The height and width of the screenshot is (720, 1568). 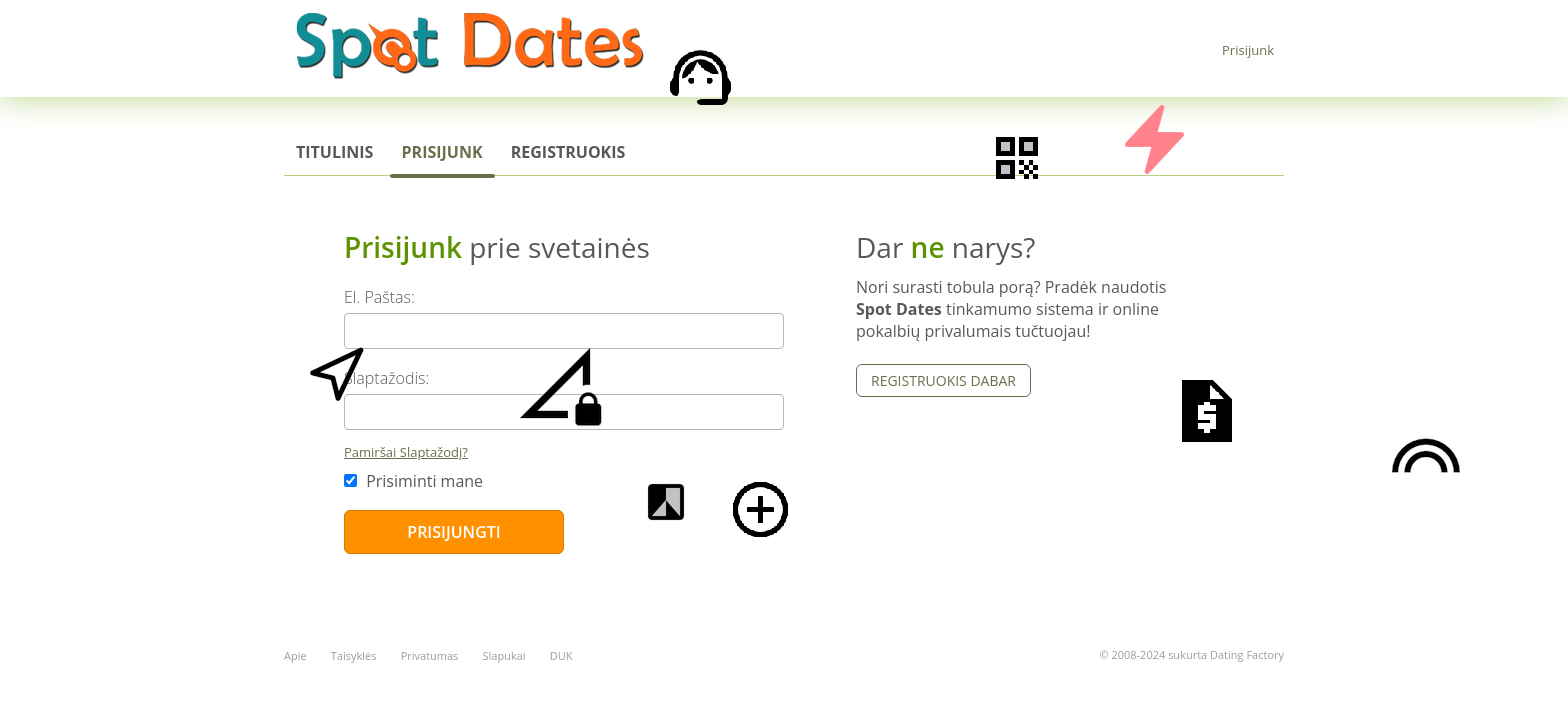 What do you see at coordinates (1426, 457) in the screenshot?
I see `access photo filters or visual effects` at bounding box center [1426, 457].